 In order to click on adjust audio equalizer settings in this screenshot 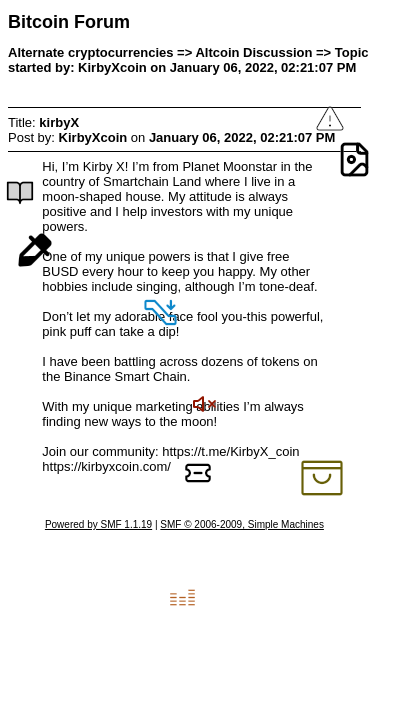, I will do `click(182, 597)`.